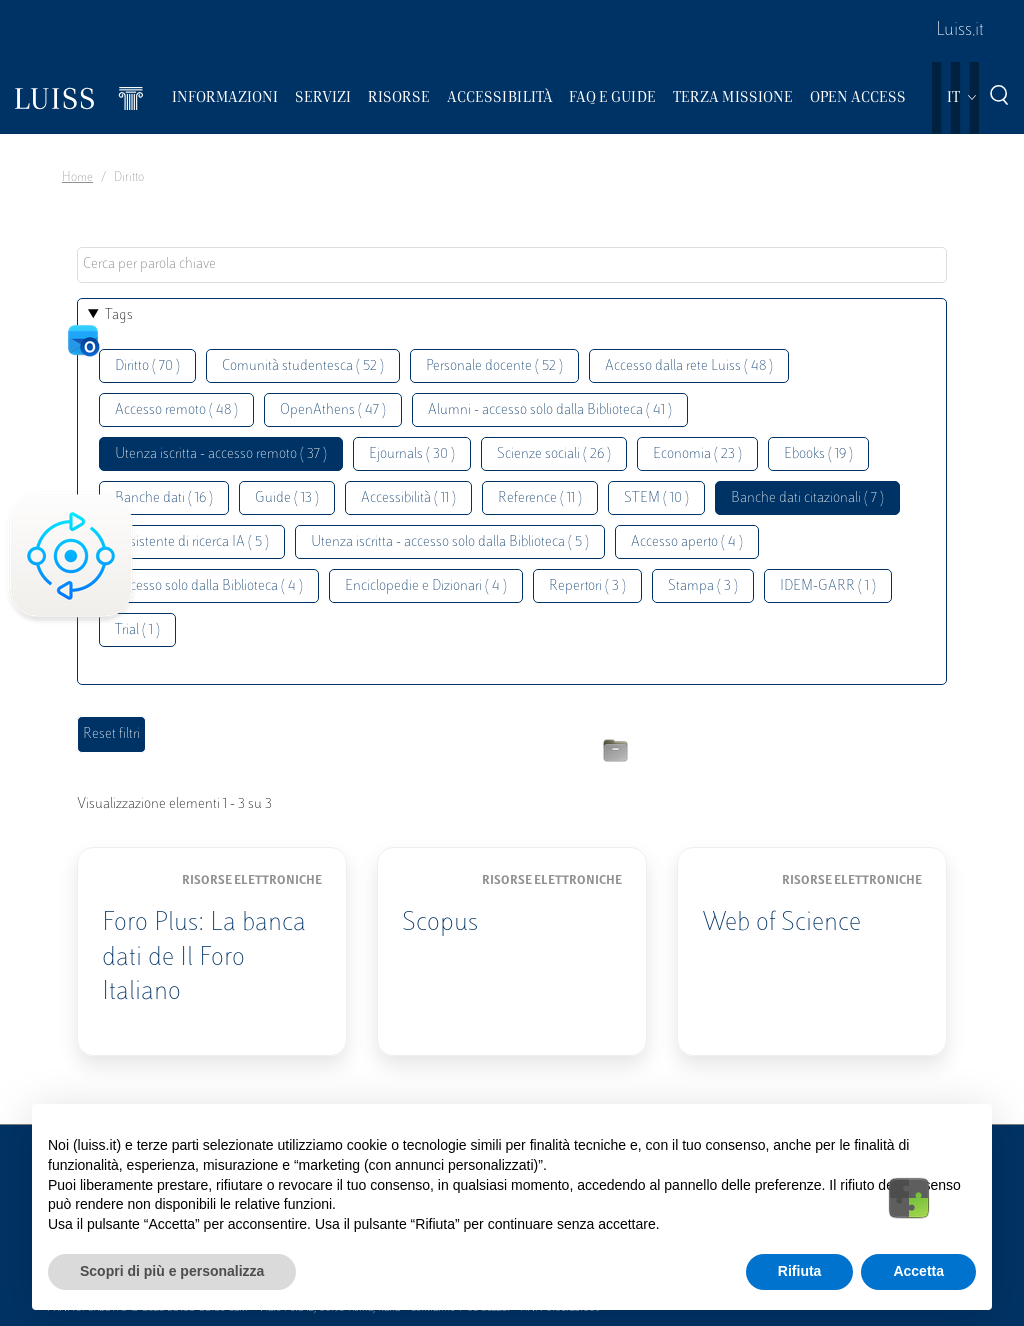 This screenshot has height=1326, width=1024. I want to click on open coolero cooling system control app, so click(71, 556).